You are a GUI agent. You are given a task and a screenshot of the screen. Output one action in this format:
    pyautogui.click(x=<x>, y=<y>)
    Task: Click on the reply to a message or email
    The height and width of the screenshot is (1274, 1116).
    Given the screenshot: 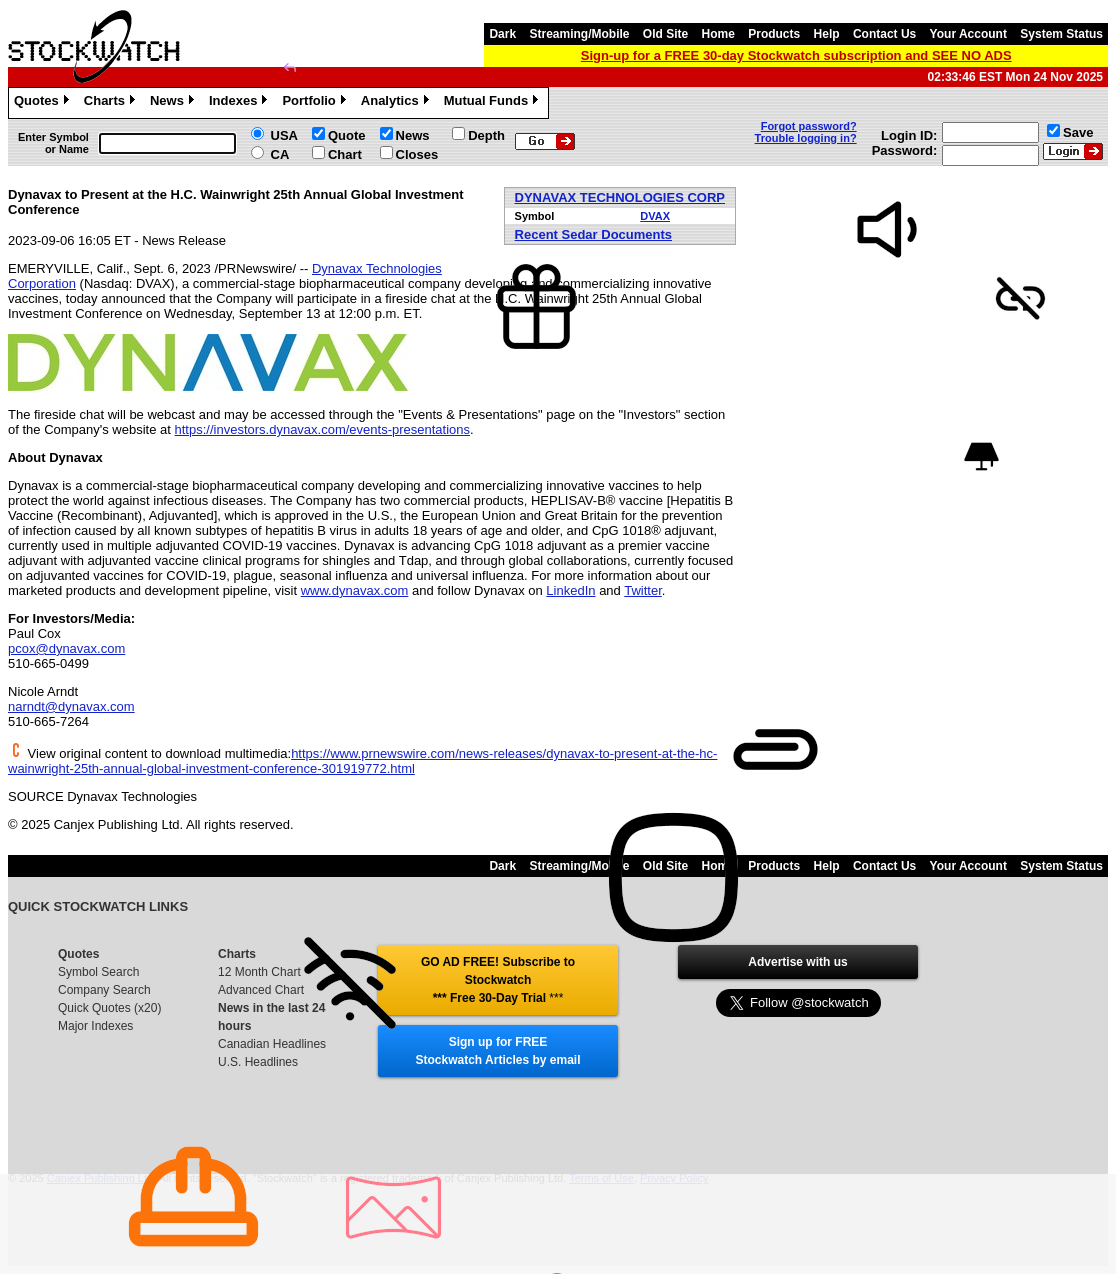 What is the action you would take?
    pyautogui.click(x=290, y=67)
    